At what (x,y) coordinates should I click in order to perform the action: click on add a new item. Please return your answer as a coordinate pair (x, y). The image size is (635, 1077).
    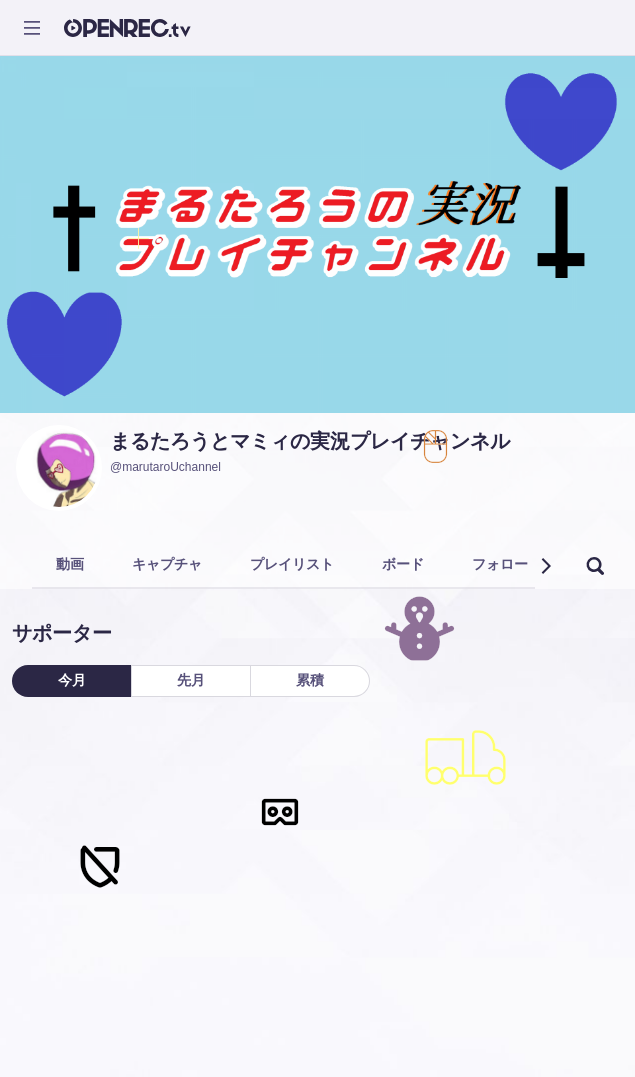
    Looking at the image, I should click on (138, 238).